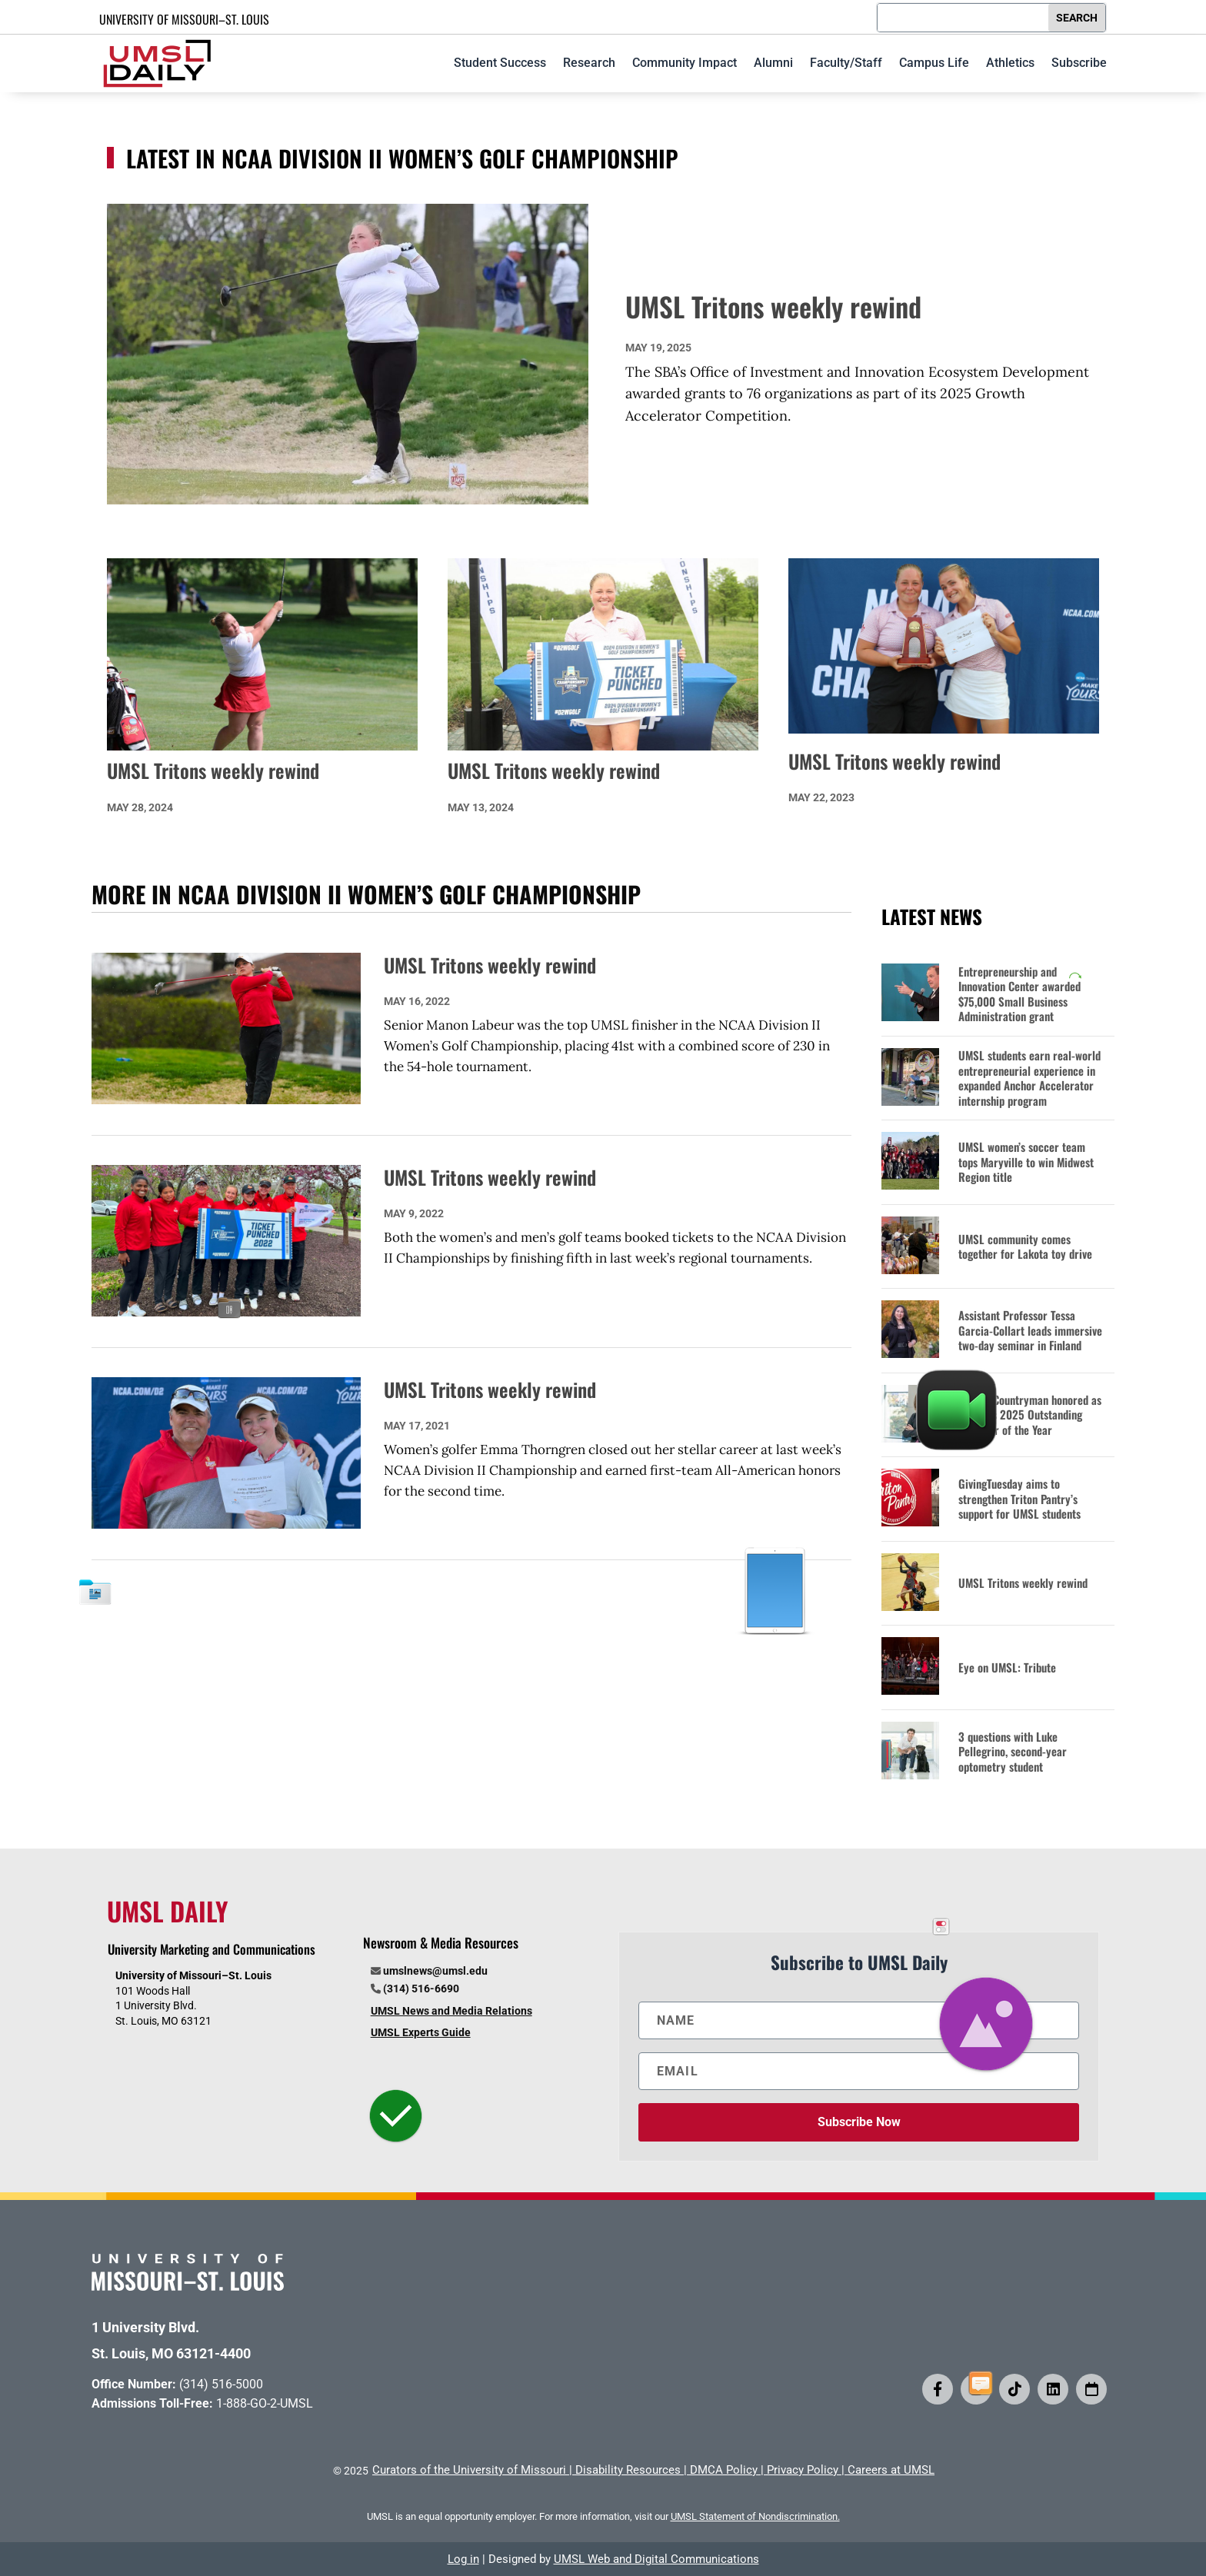 The image size is (1206, 2576). Describe the element at coordinates (941, 1926) in the screenshot. I see `open unity tweak tool settings` at that location.